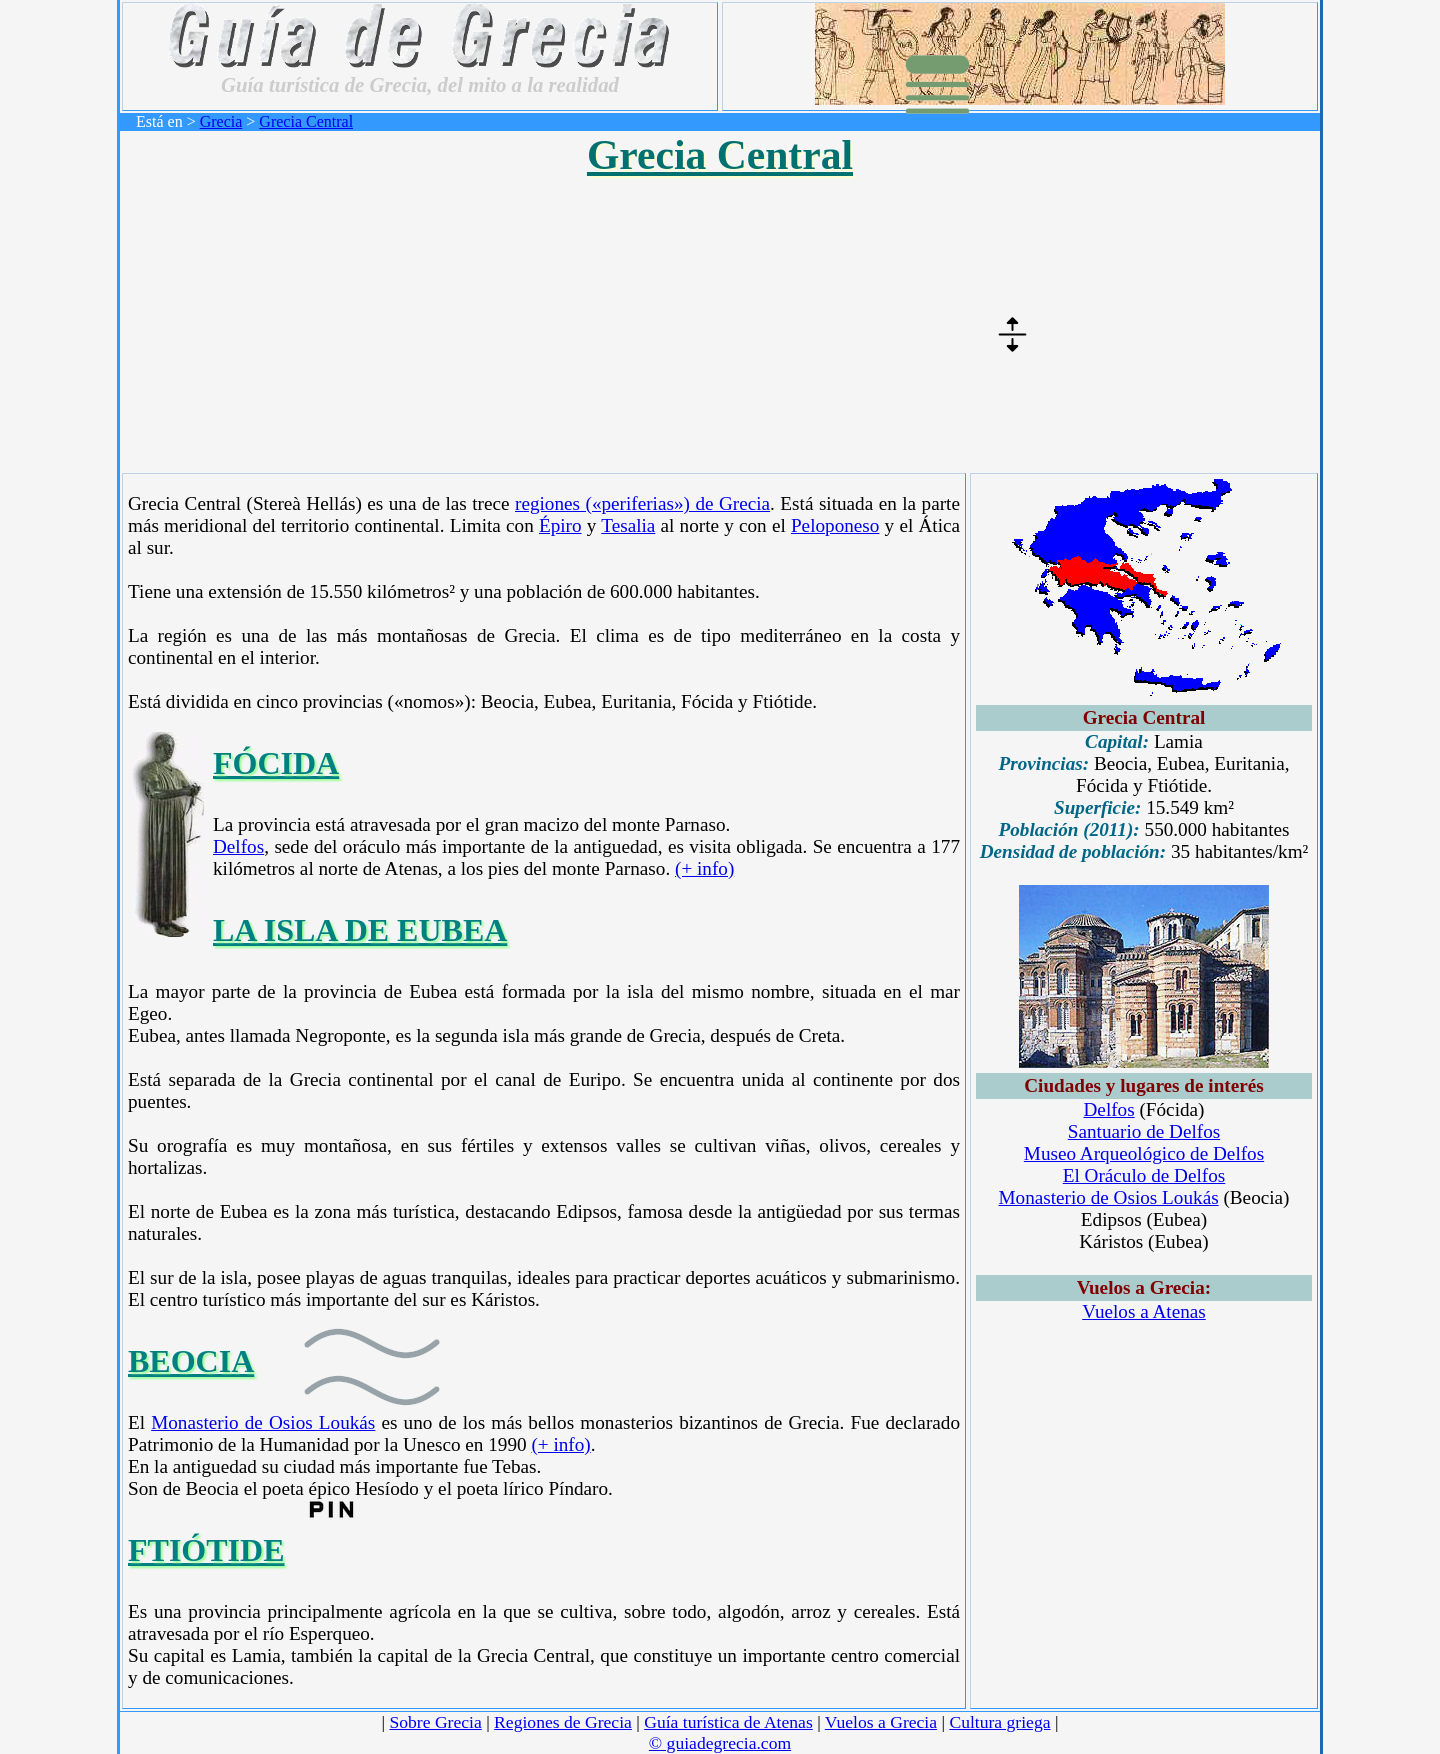  Describe the element at coordinates (1012, 334) in the screenshot. I see `expand content vertically` at that location.